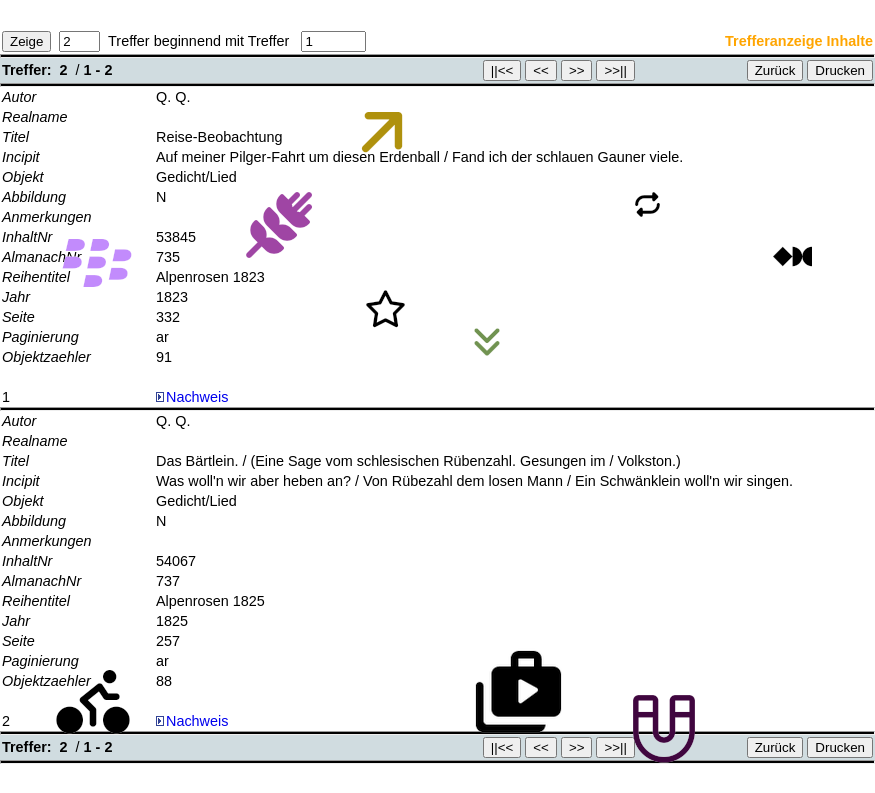  I want to click on blackberry brand logo, so click(97, 263).